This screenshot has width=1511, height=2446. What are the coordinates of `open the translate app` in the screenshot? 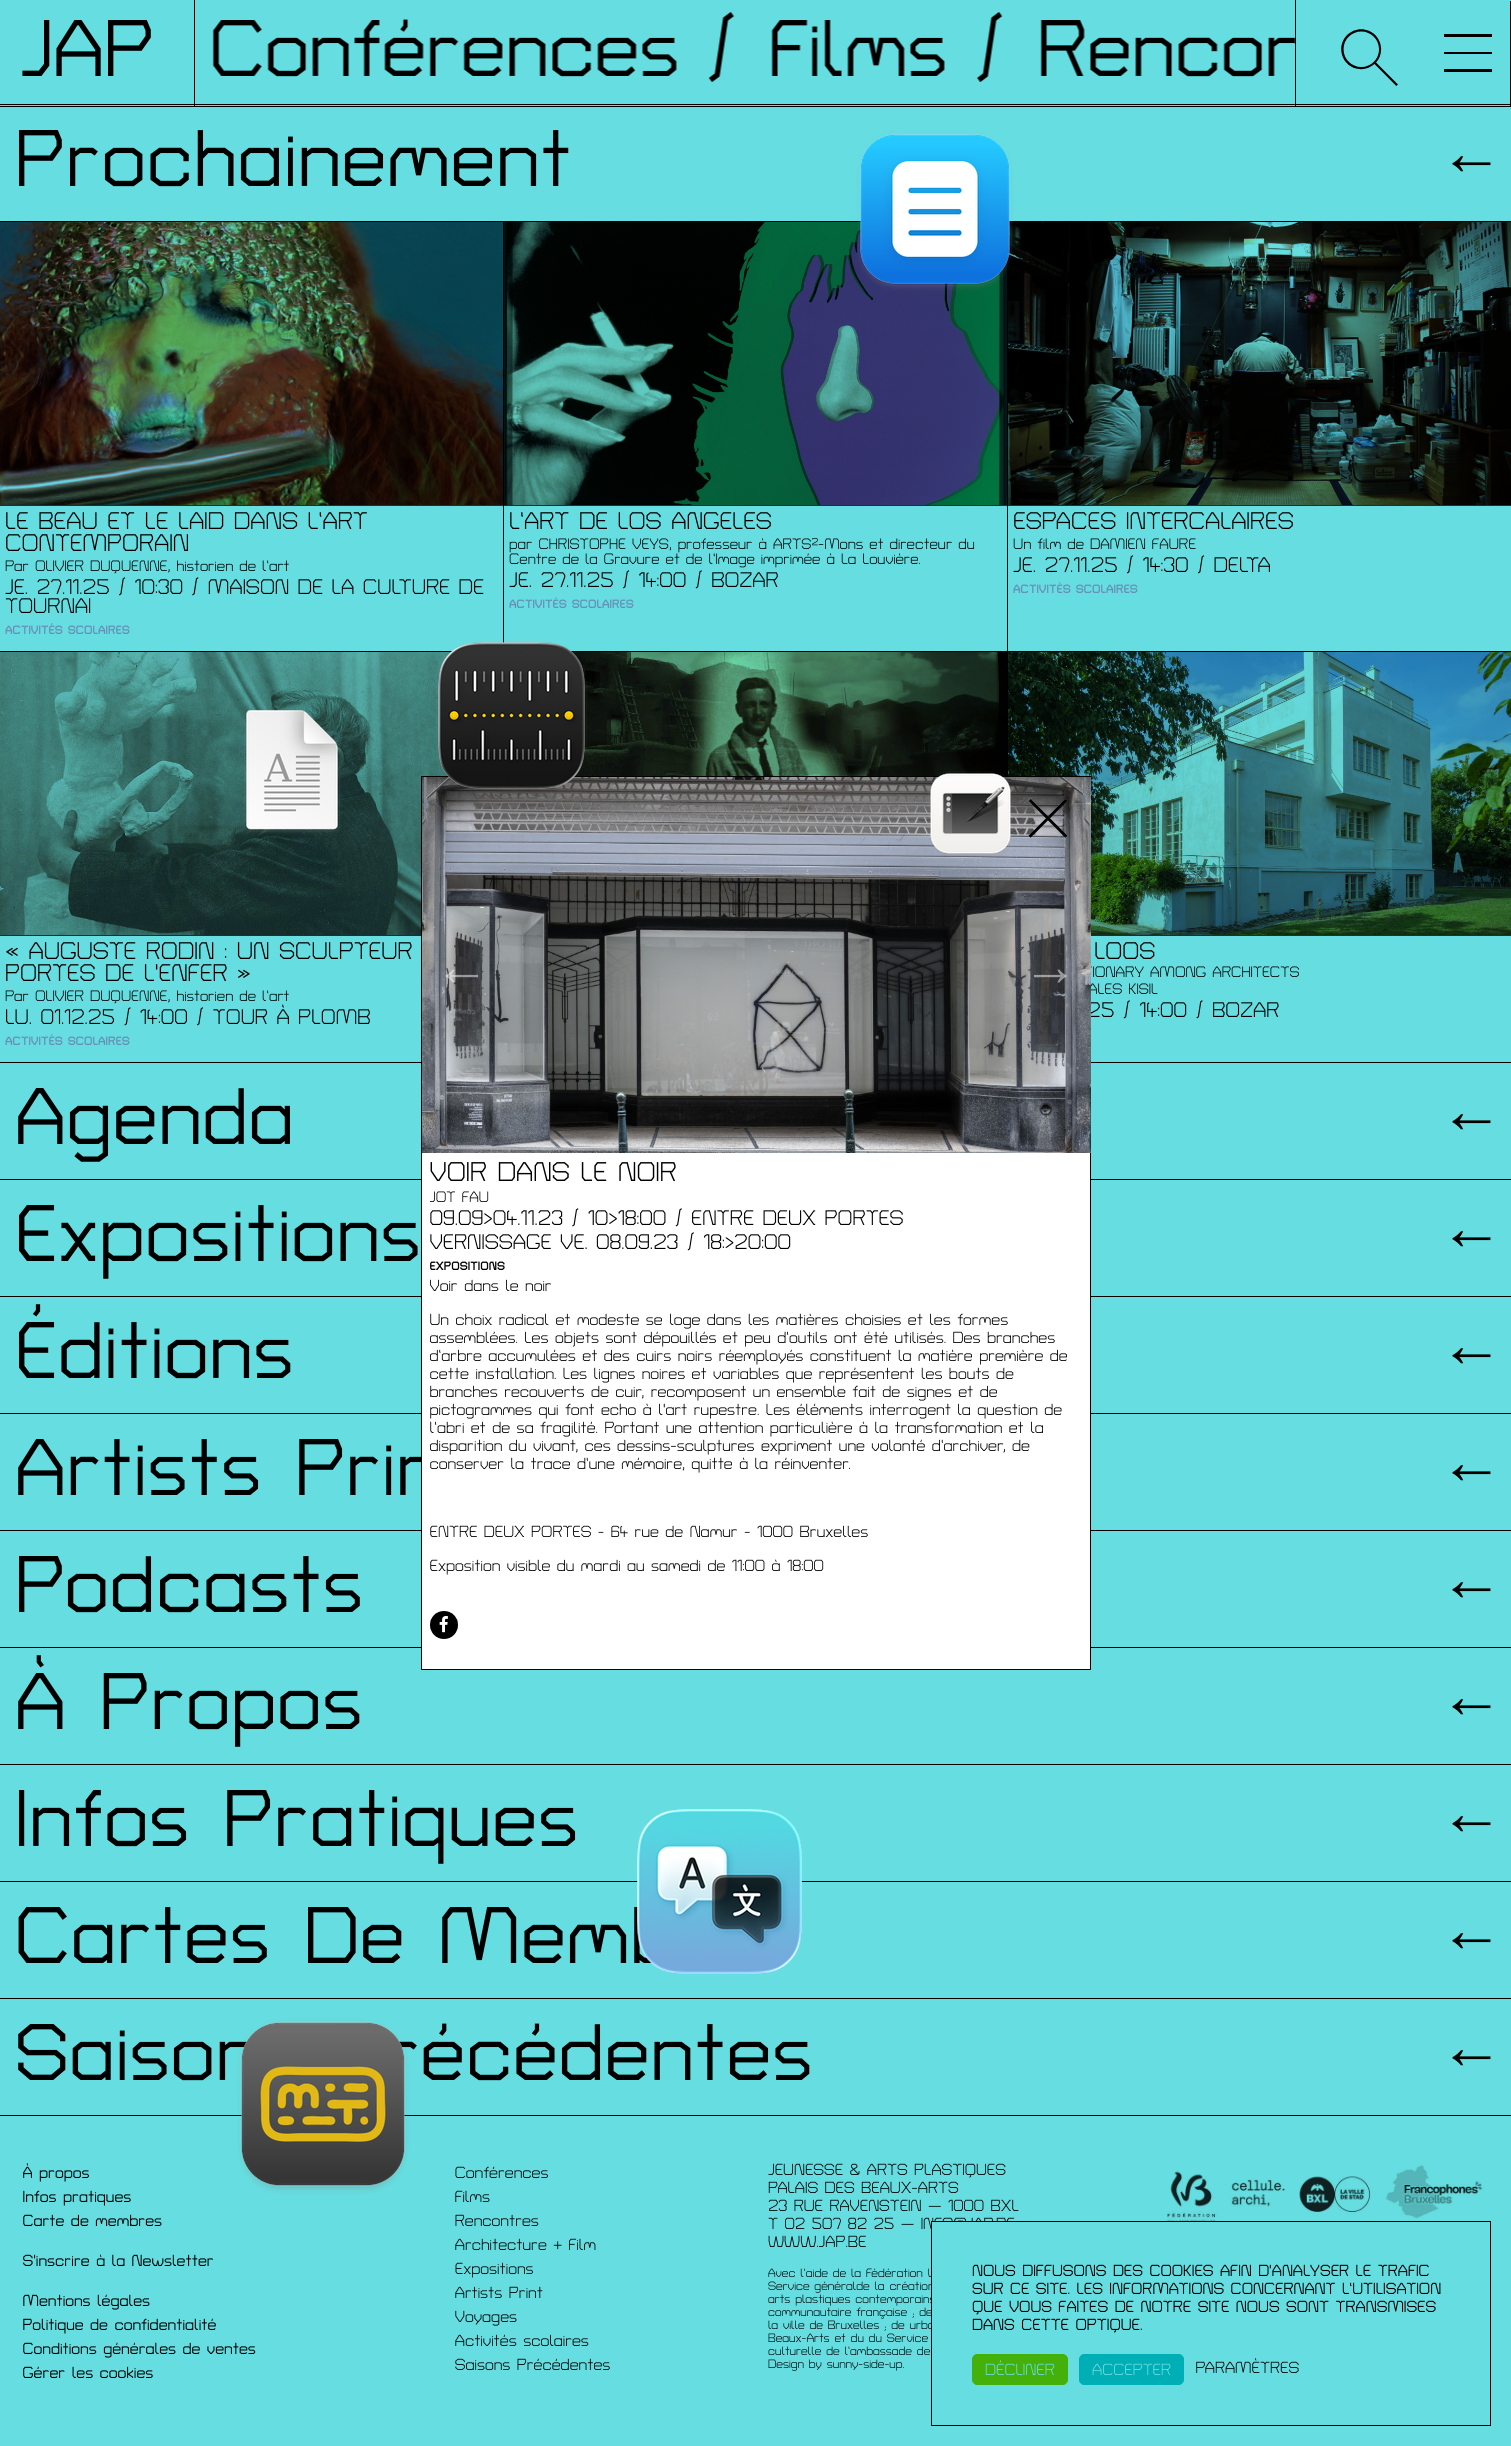 It's located at (719, 1891).